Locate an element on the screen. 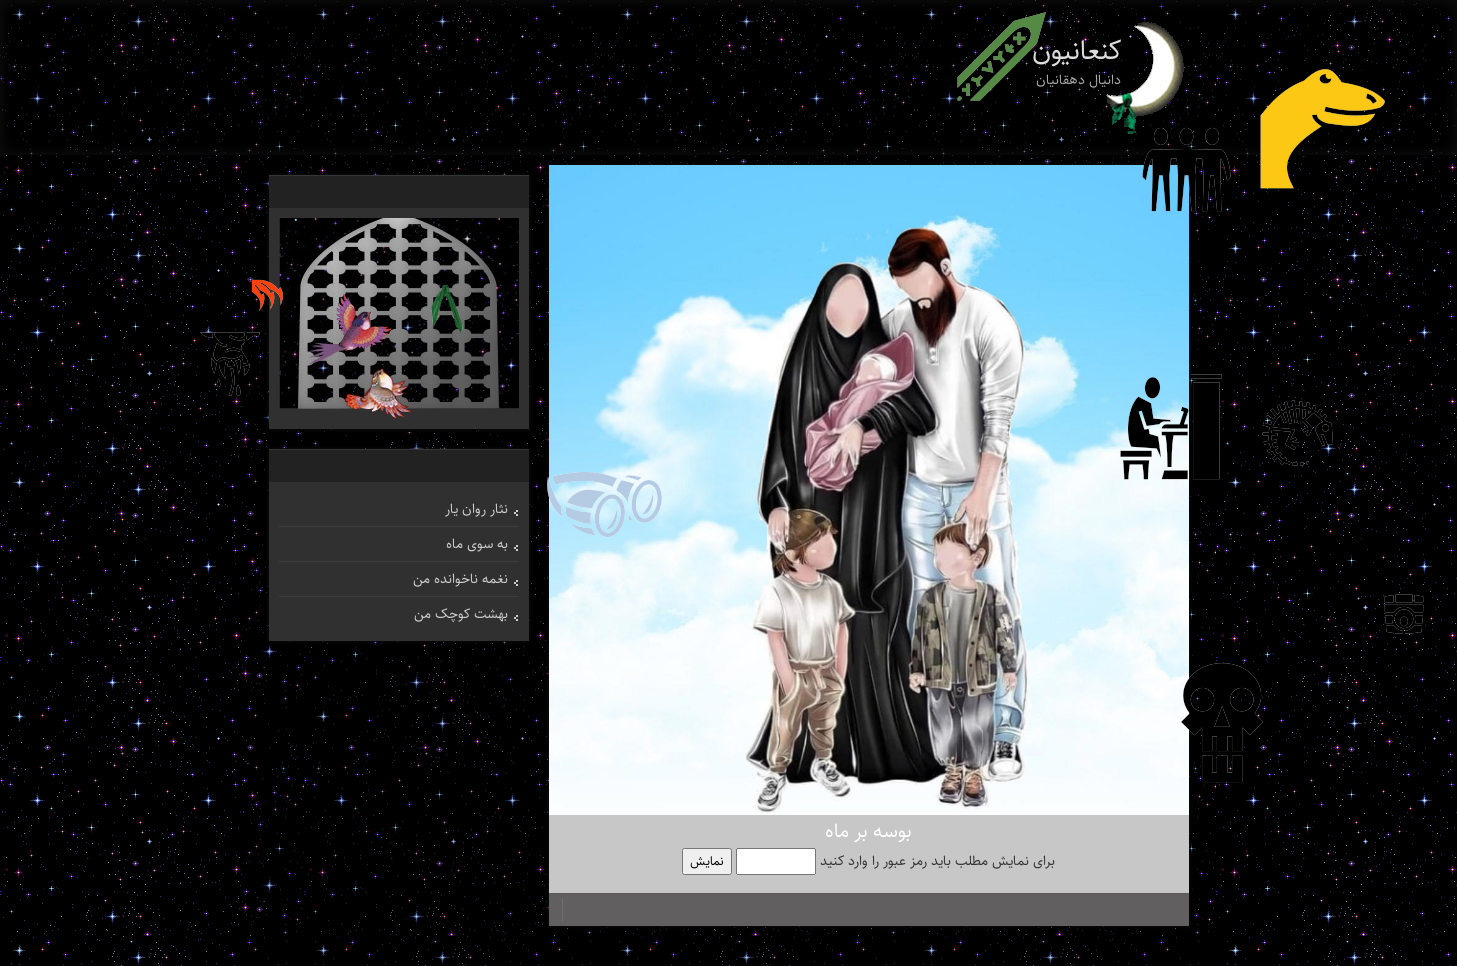 This screenshot has width=1457, height=966. access barrel or keg inventory in game is located at coordinates (1404, 614).